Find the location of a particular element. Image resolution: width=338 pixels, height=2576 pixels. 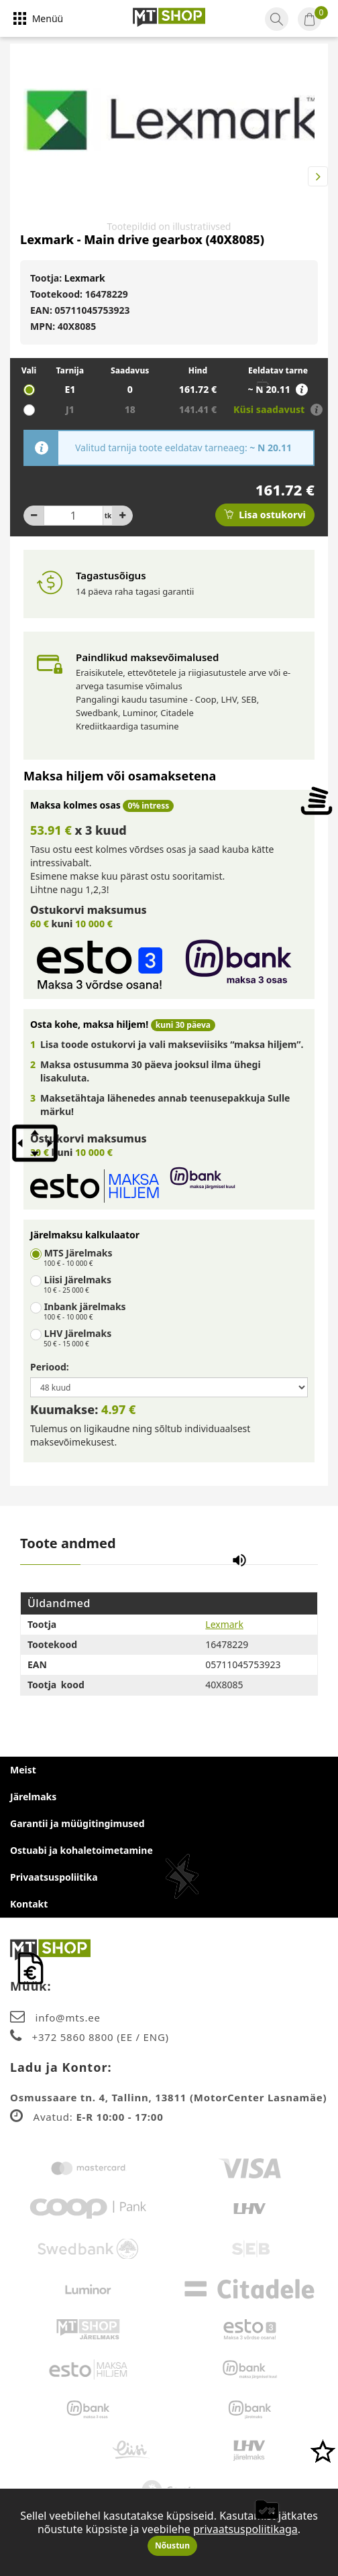

view euro invoice or financial document is located at coordinates (30, 1968).